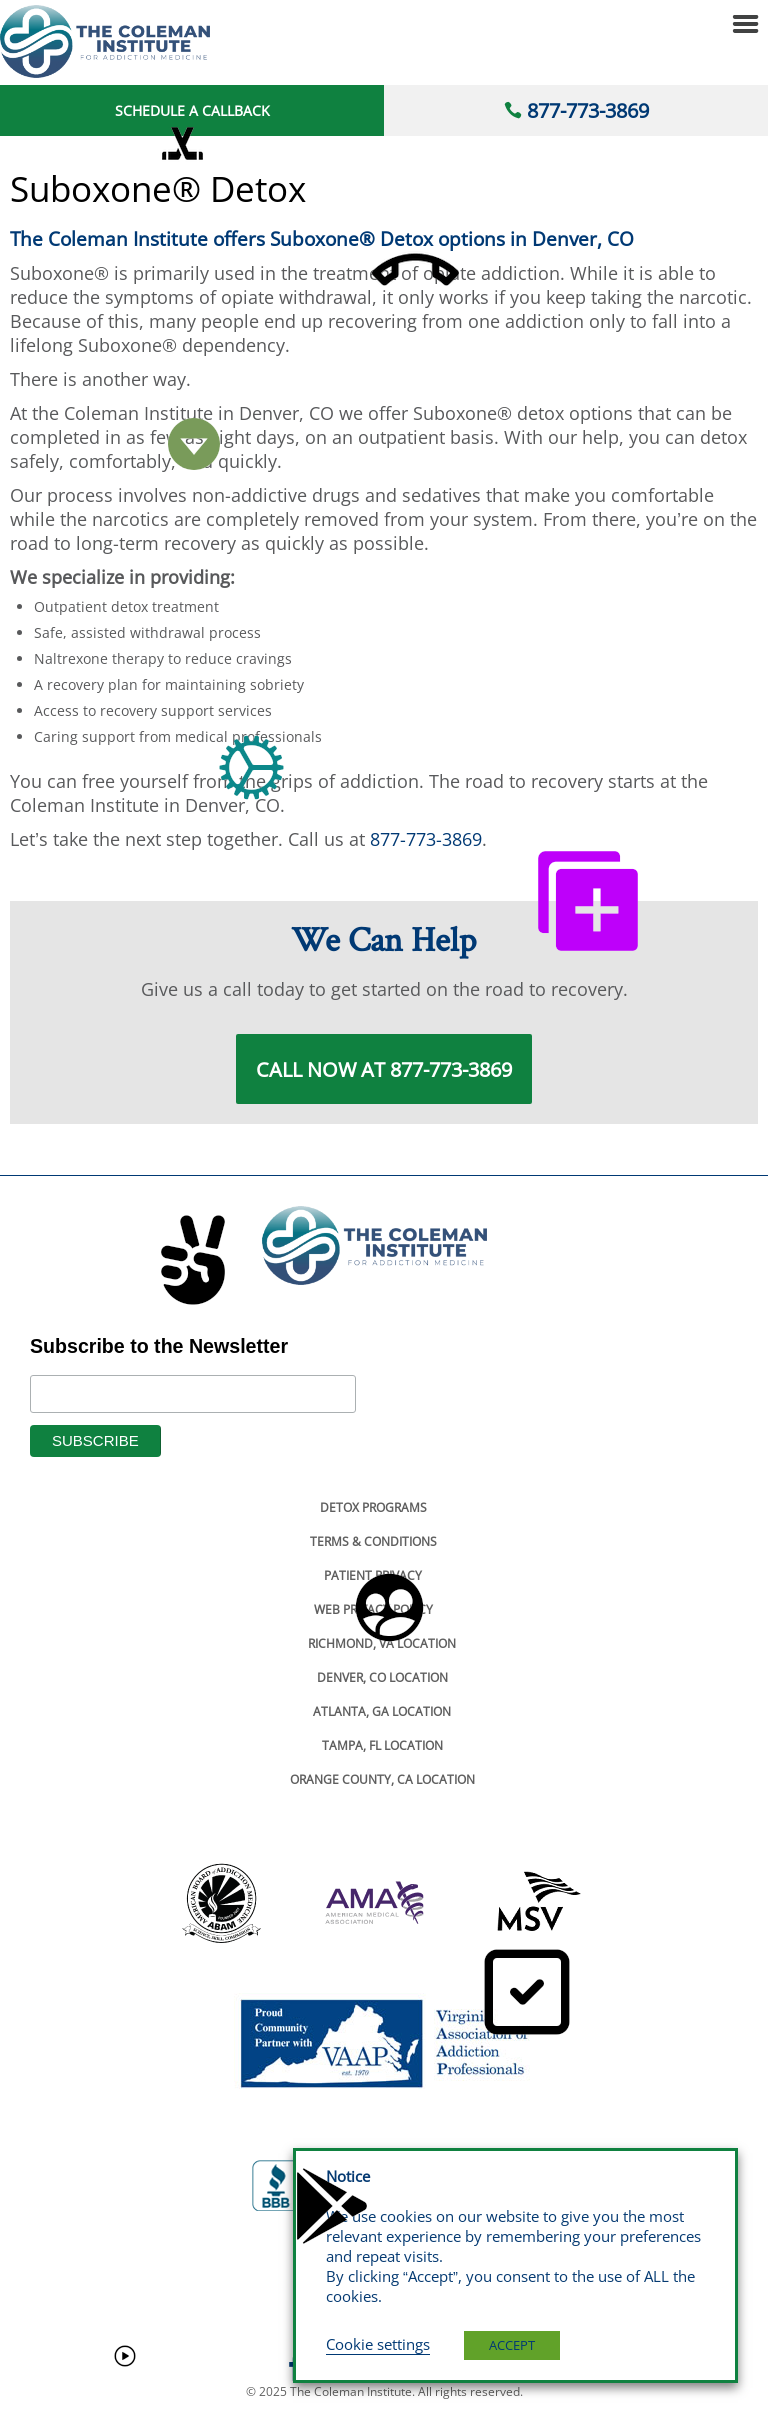 The image size is (768, 2413). I want to click on play media or video content, so click(125, 2356).